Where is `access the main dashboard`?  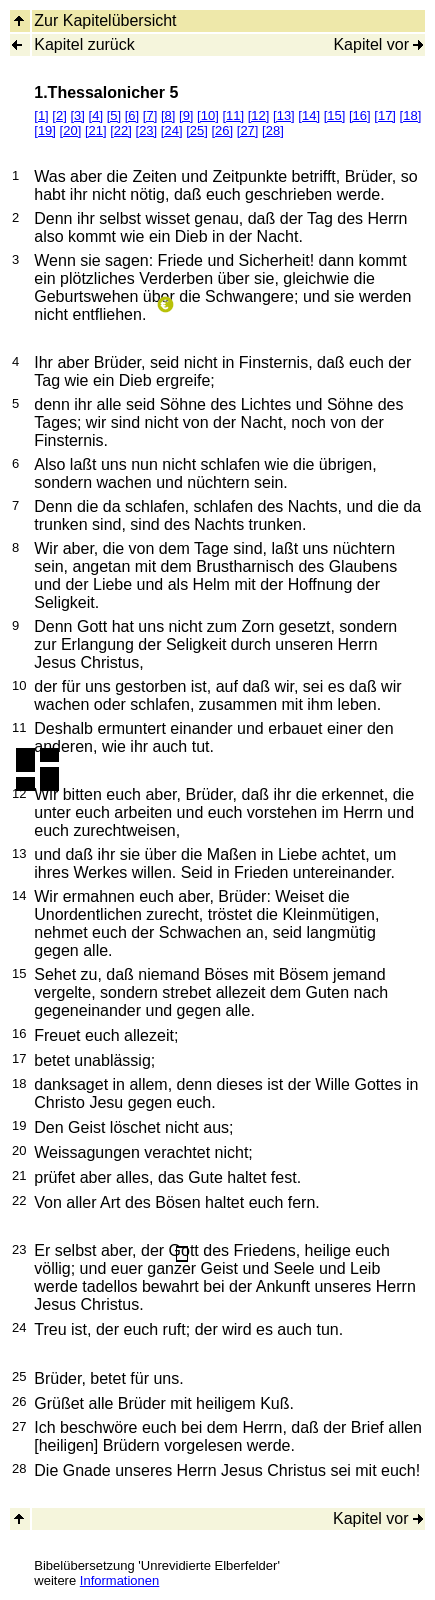
access the main dashboard is located at coordinates (37, 769).